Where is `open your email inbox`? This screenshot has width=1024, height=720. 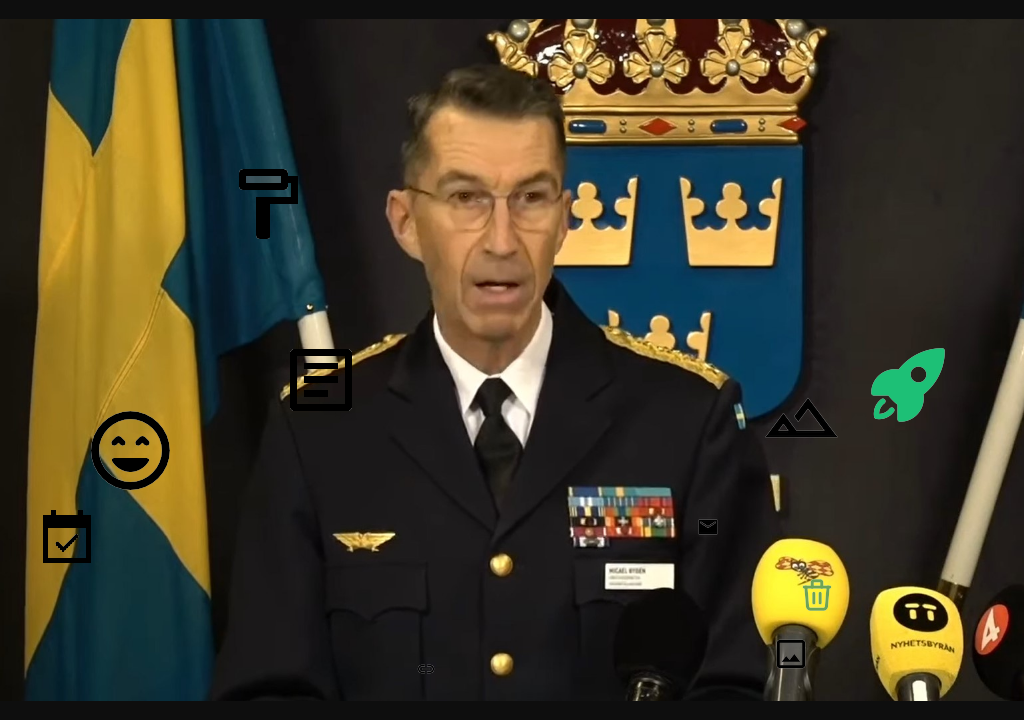
open your email inbox is located at coordinates (708, 527).